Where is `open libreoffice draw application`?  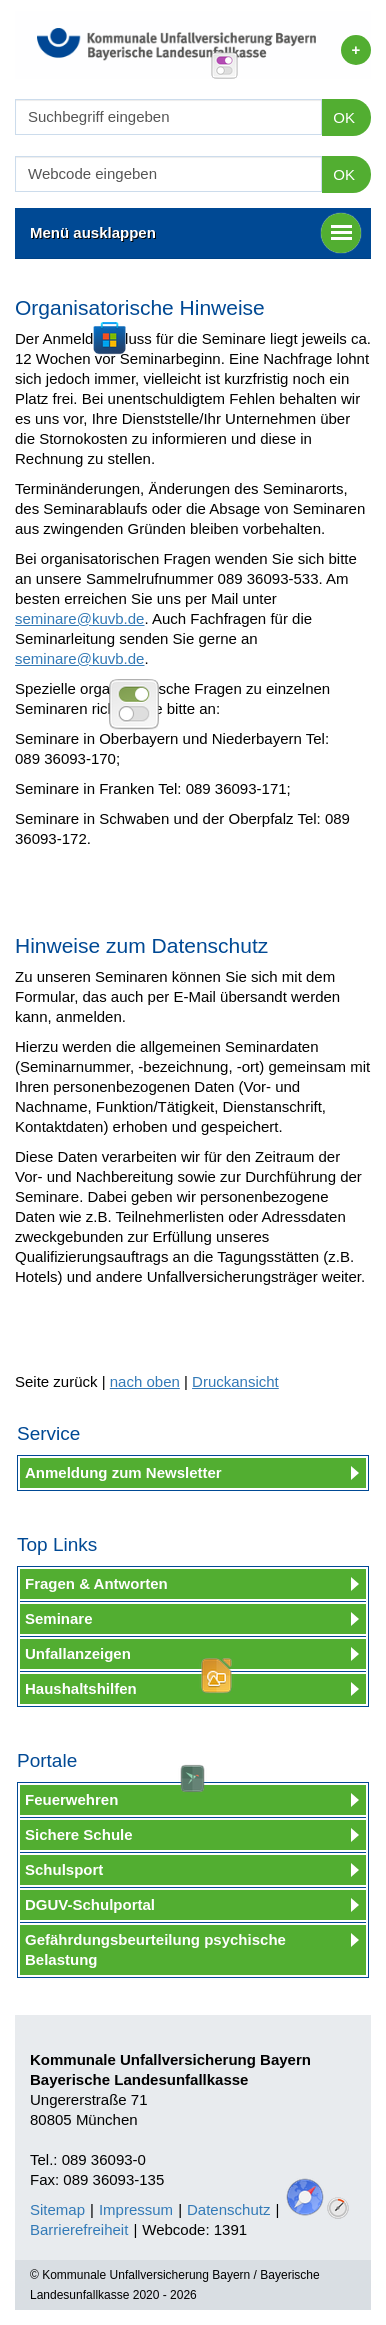
open libreoffice draw application is located at coordinates (216, 1675).